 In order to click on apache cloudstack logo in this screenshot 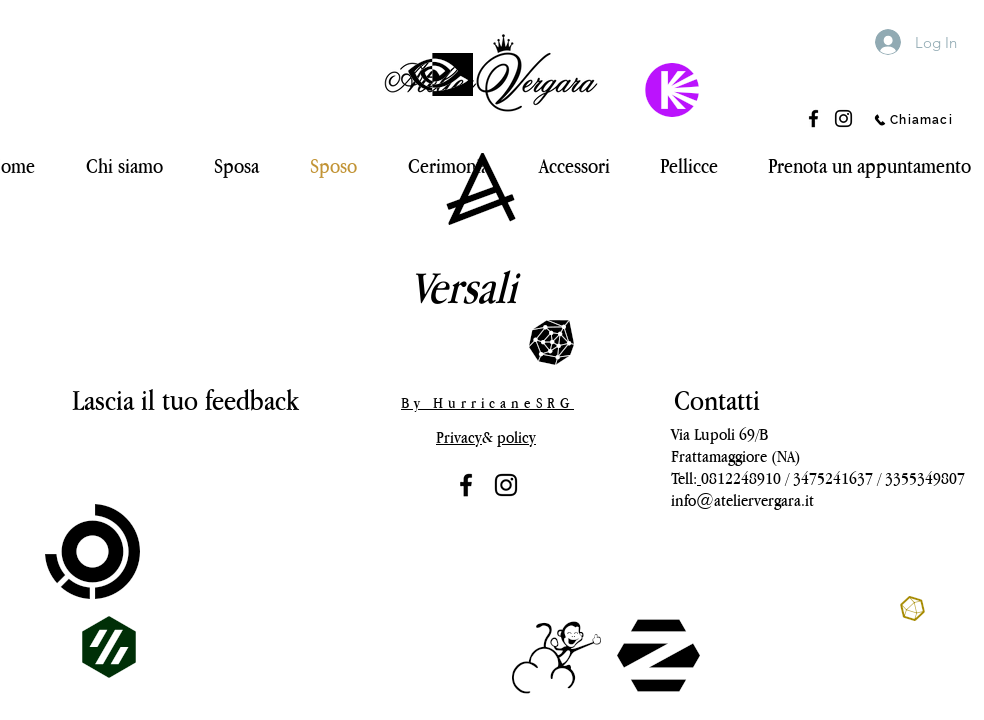, I will do `click(556, 657)`.